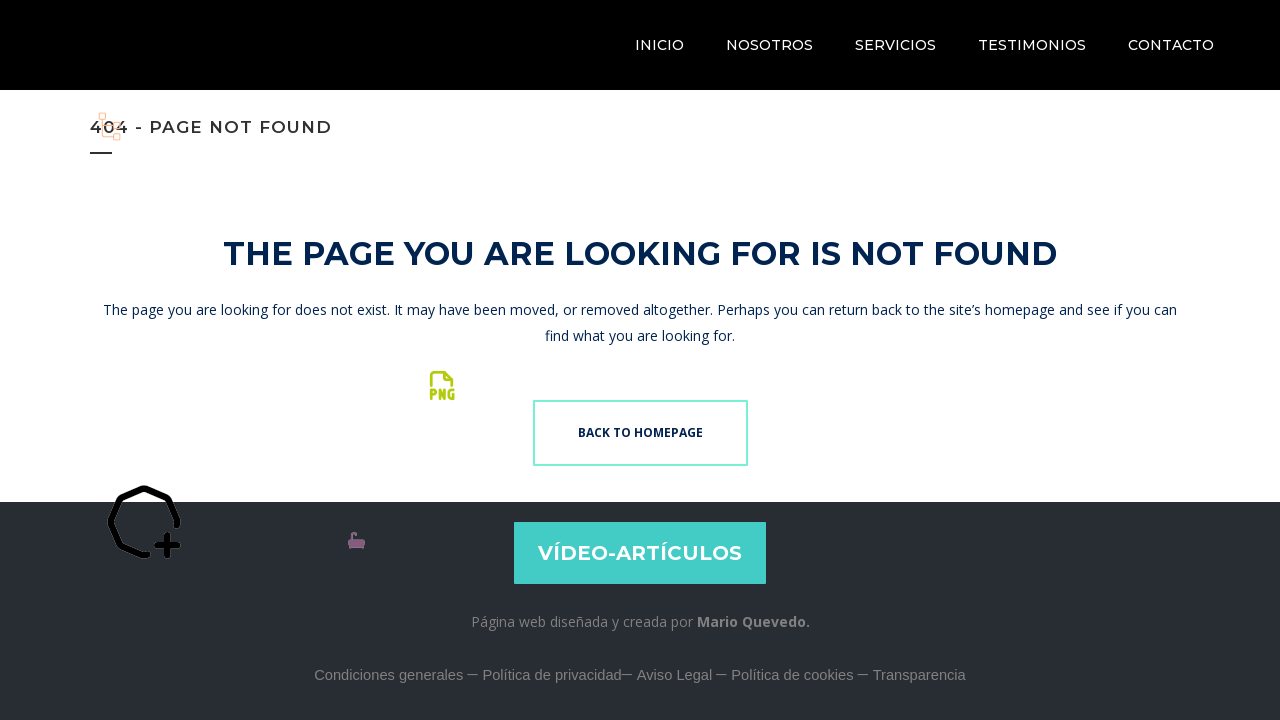  What do you see at coordinates (441, 385) in the screenshot?
I see `indicates a PNG image file type` at bounding box center [441, 385].